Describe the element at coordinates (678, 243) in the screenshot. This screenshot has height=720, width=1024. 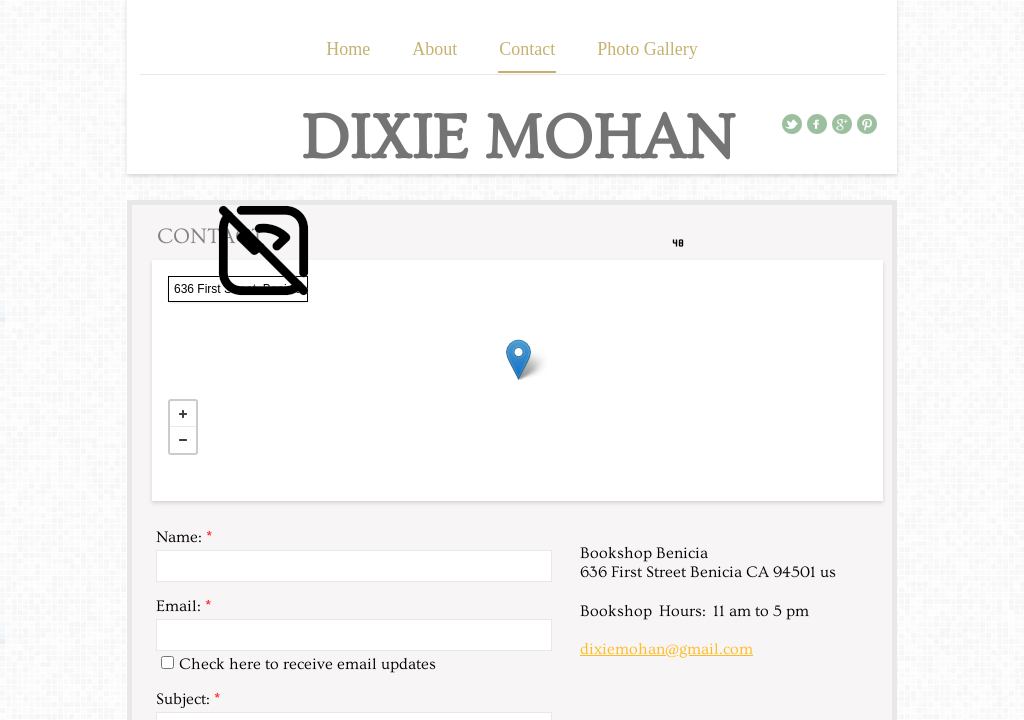
I see `indicates item number 48 in a list or sequence` at that location.